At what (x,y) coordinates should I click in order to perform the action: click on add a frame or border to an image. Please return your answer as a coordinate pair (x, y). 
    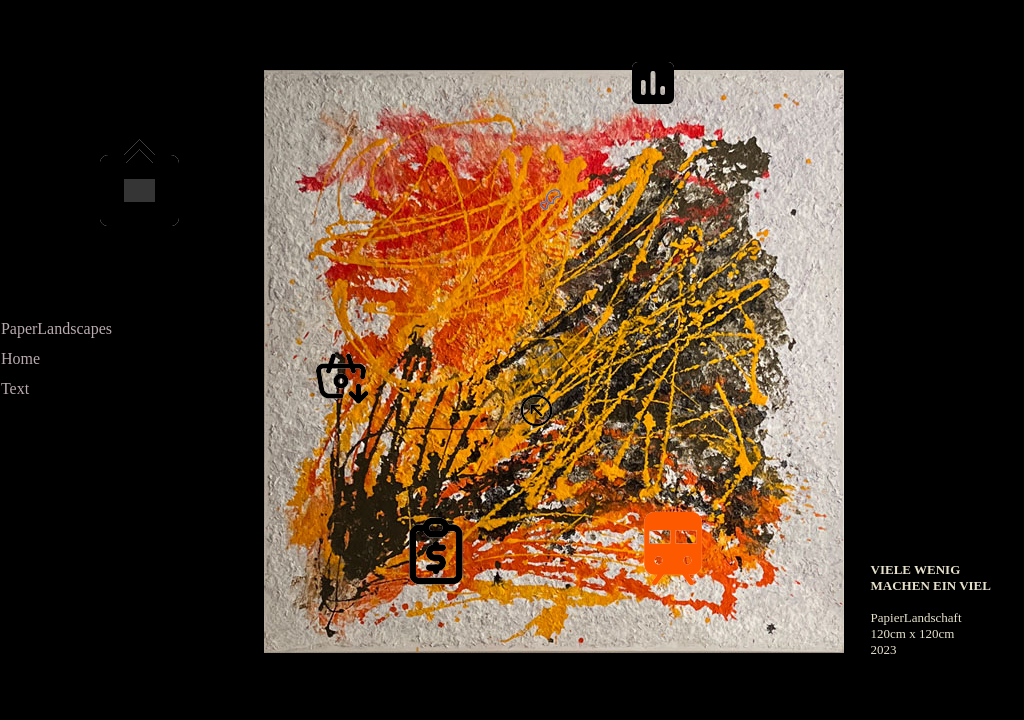
    Looking at the image, I should click on (139, 186).